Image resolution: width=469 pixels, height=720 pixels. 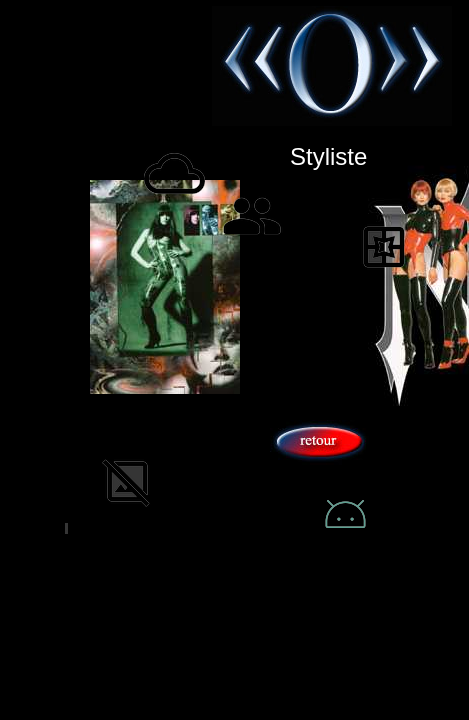 What do you see at coordinates (345, 515) in the screenshot?
I see `android operating system logo` at bounding box center [345, 515].